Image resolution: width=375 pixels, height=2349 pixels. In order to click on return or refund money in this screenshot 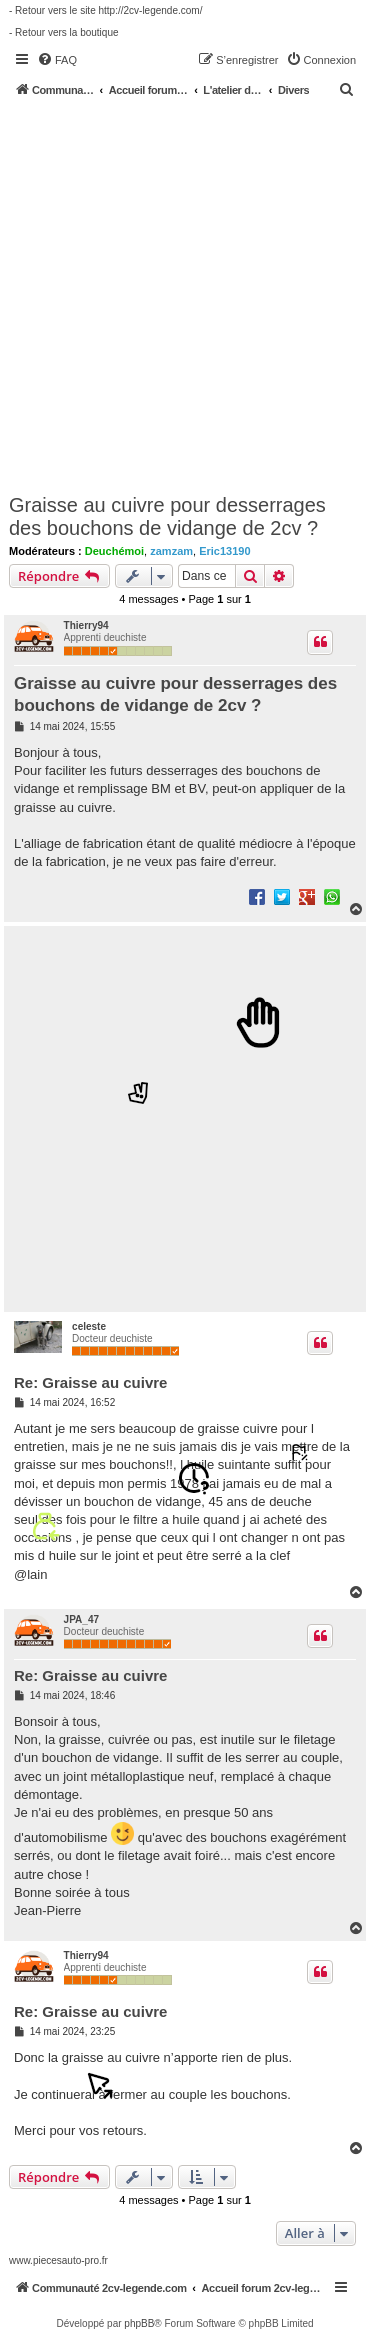, I will do `click(45, 1526)`.